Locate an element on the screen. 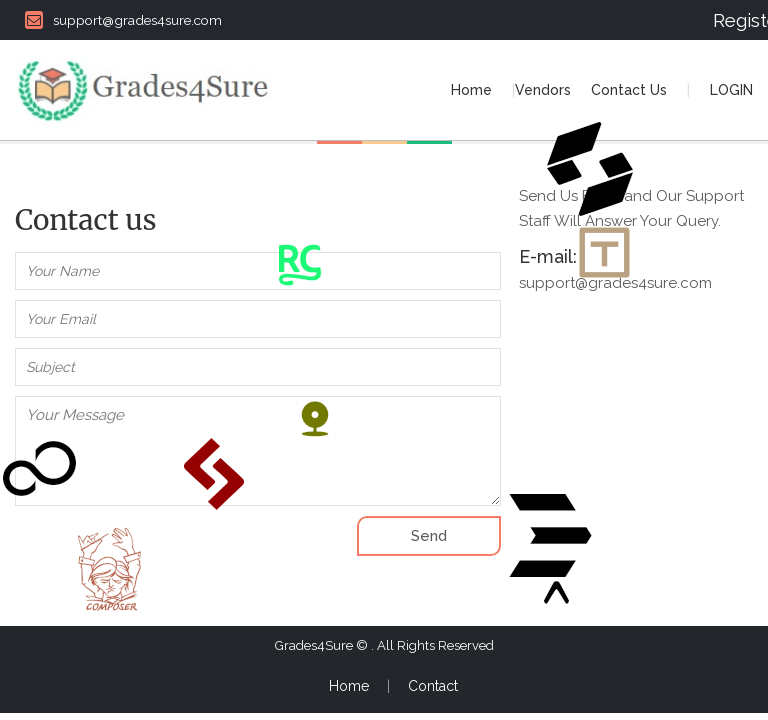 Image resolution: width=768 pixels, height=720 pixels. insert a text box element is located at coordinates (604, 252).